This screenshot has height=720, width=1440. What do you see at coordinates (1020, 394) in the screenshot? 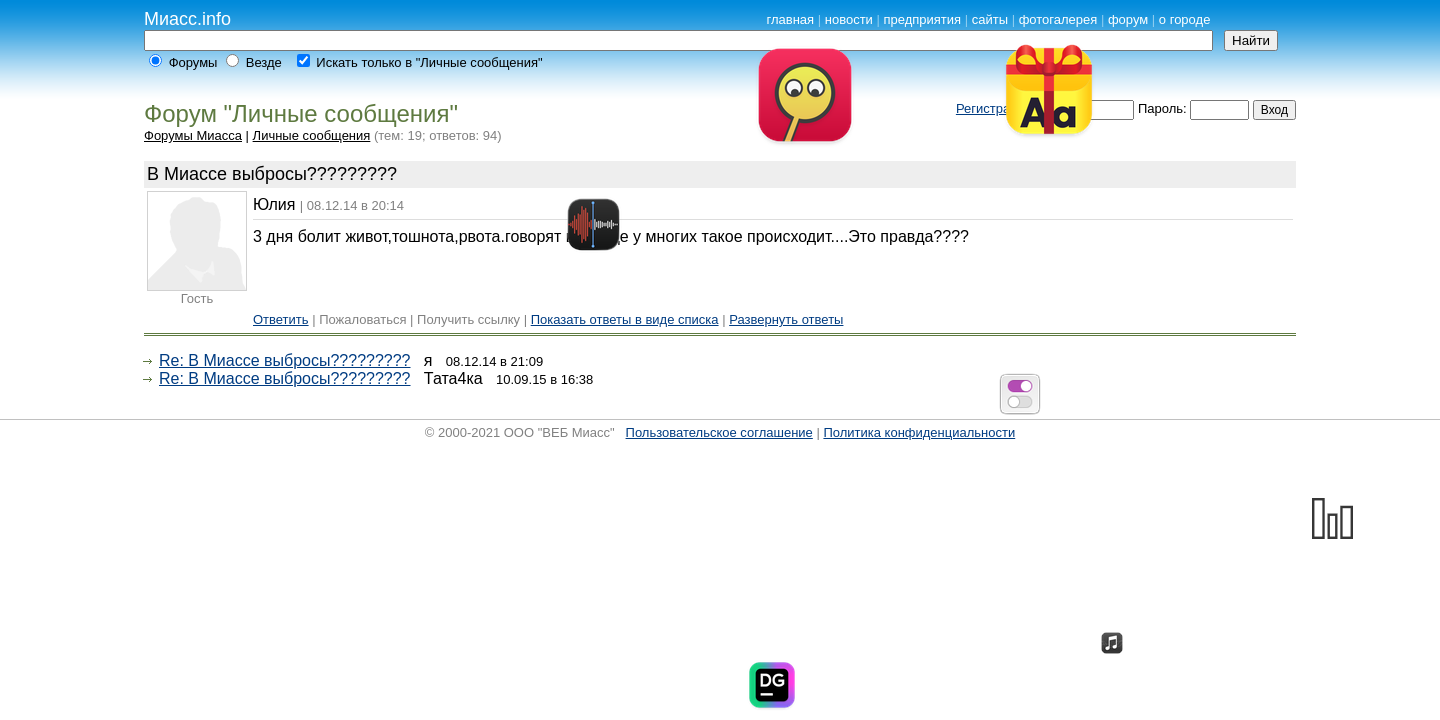
I see `open desktop preferences or settings` at bounding box center [1020, 394].